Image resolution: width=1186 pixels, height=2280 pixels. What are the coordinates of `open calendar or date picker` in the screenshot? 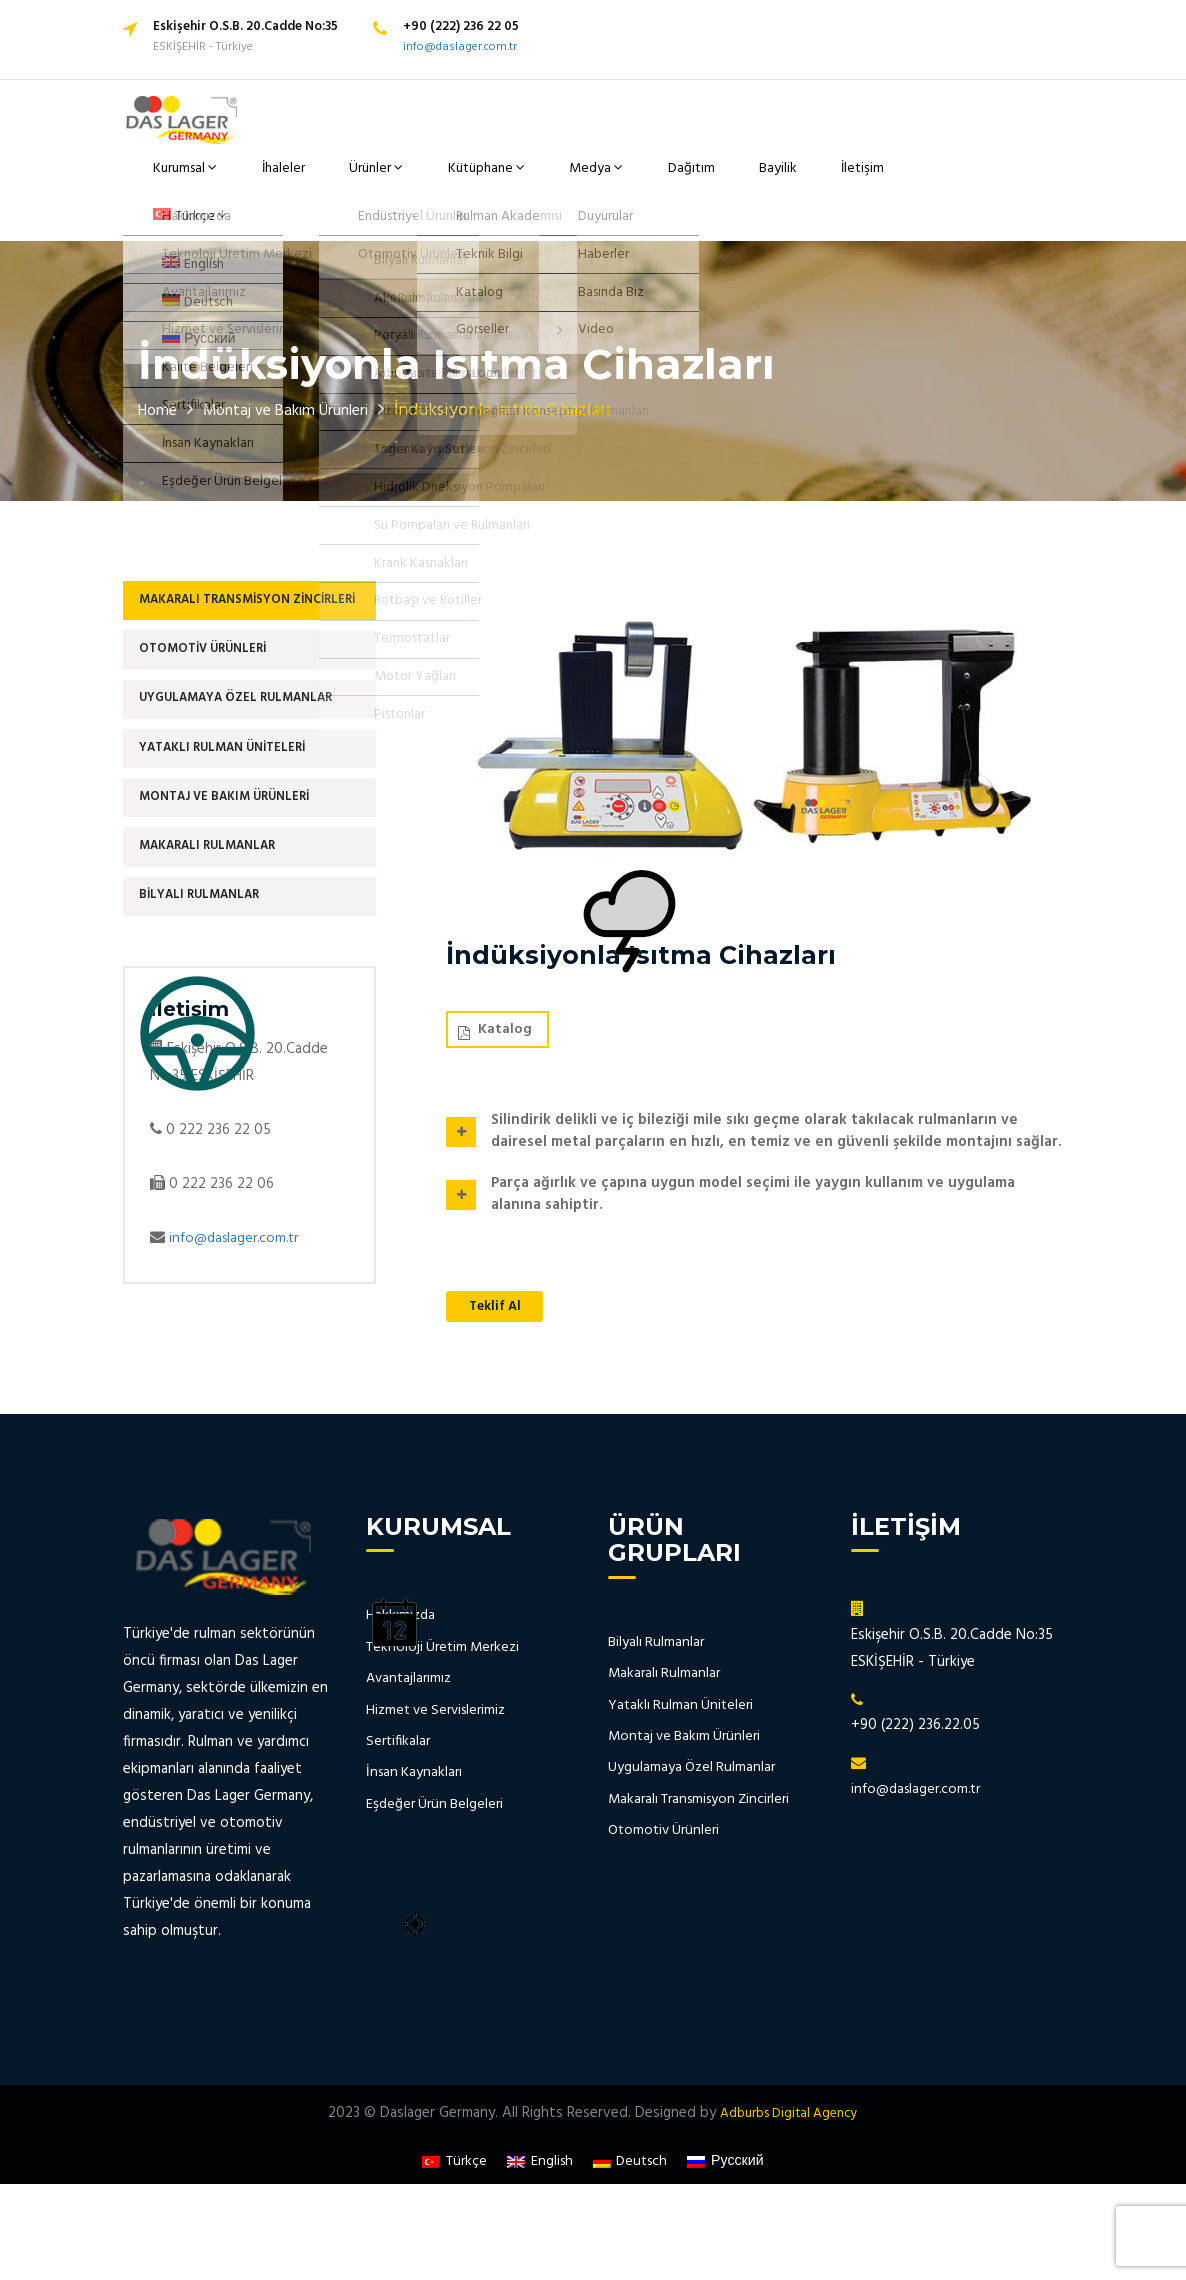 It's located at (394, 1624).